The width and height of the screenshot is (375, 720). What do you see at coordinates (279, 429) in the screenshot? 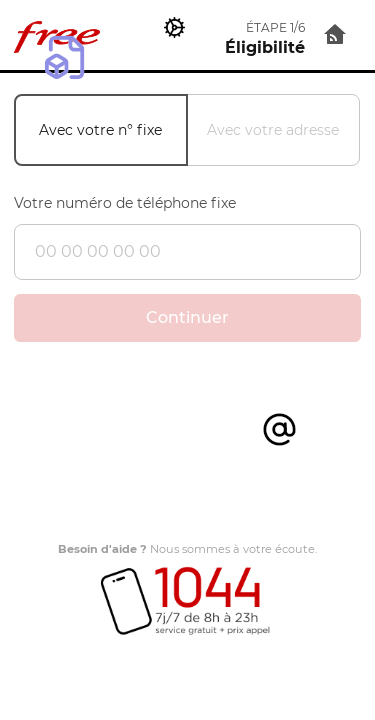
I see `mention a user in a post or comment` at bounding box center [279, 429].